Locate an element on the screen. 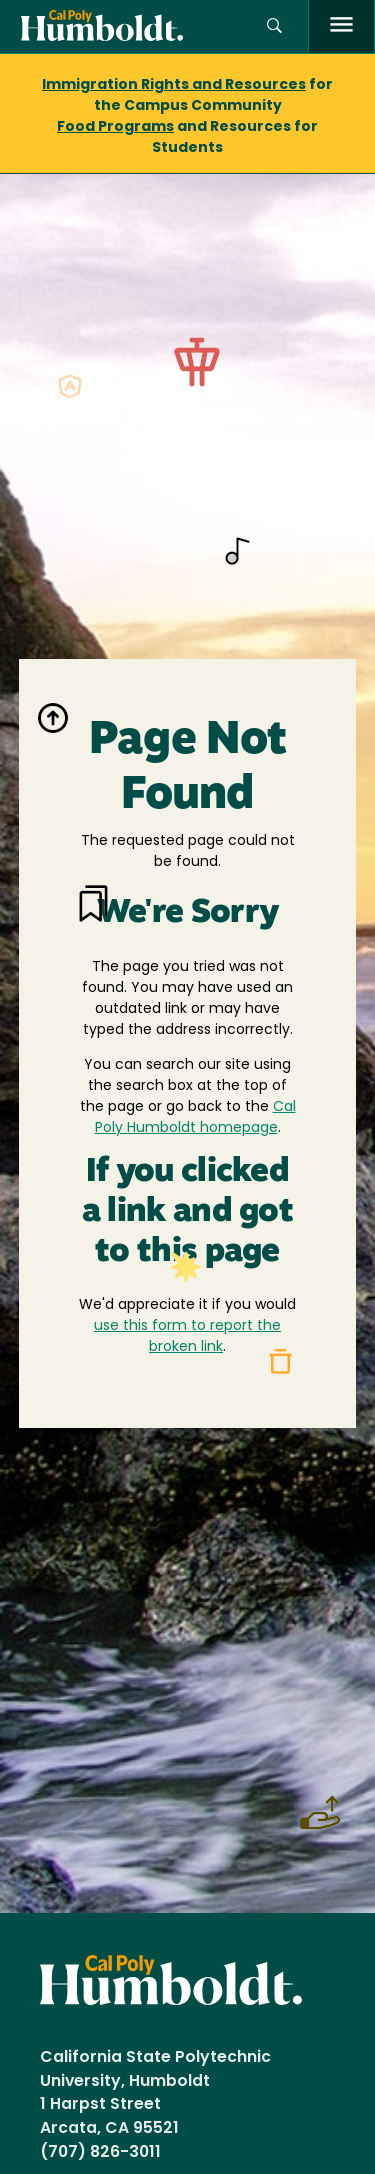  access air traffic control features is located at coordinates (197, 362).